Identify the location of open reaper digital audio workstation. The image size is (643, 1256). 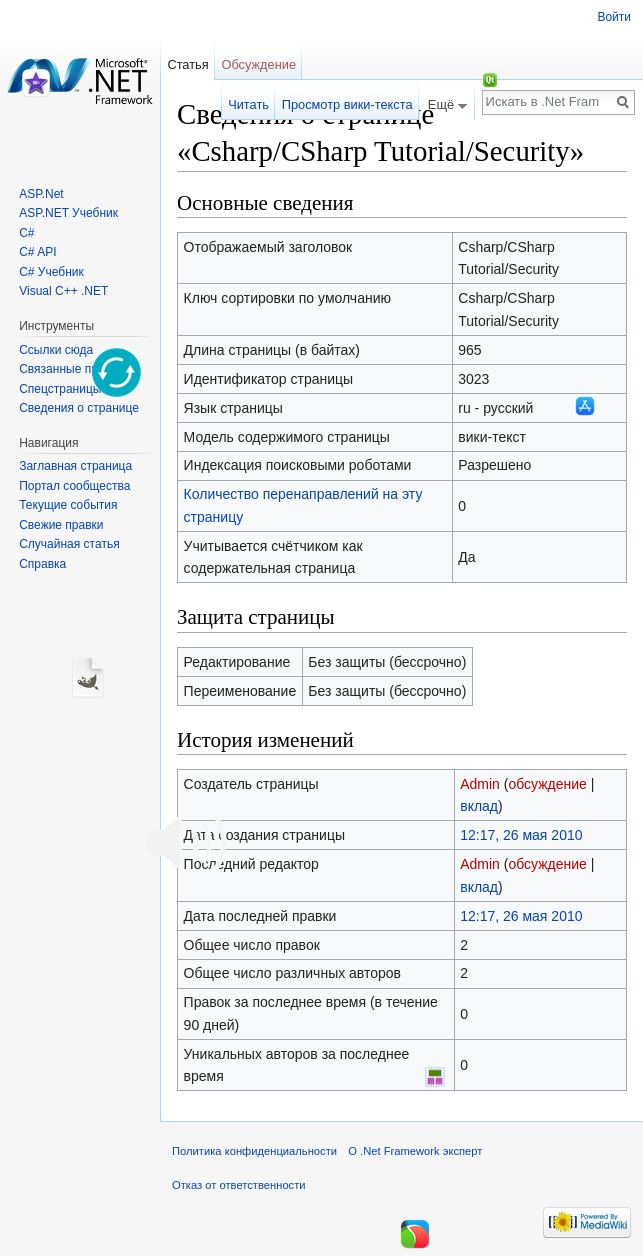
(415, 1234).